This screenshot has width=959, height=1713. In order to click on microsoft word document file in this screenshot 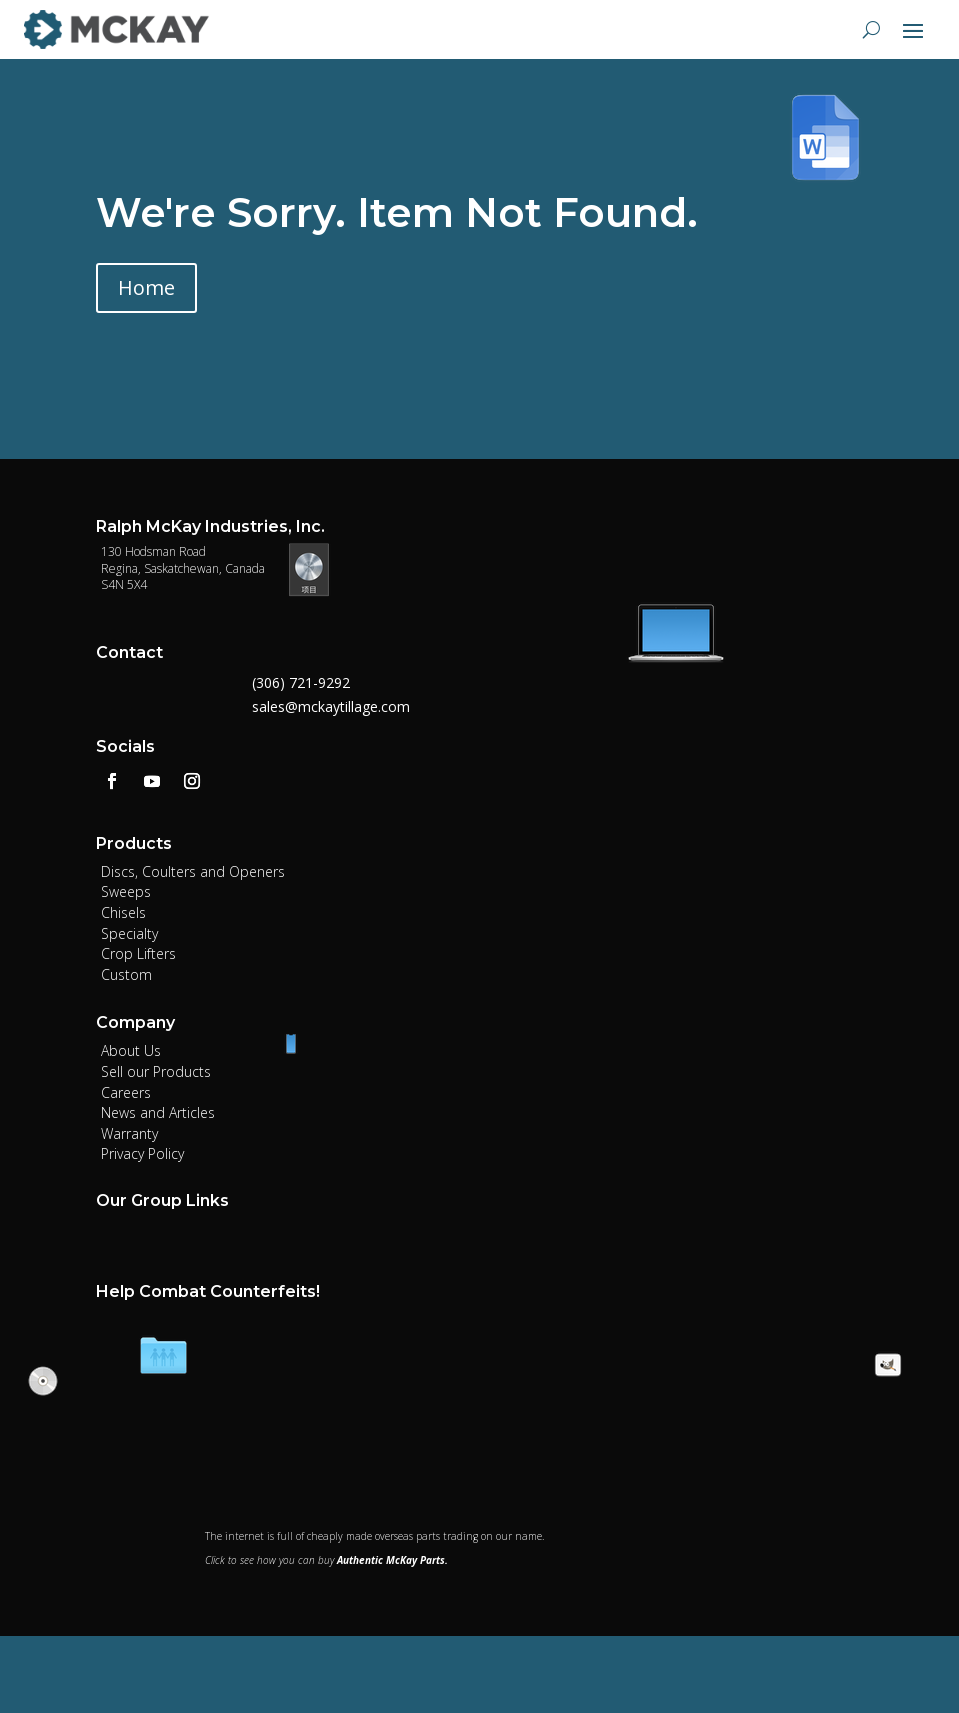, I will do `click(825, 137)`.